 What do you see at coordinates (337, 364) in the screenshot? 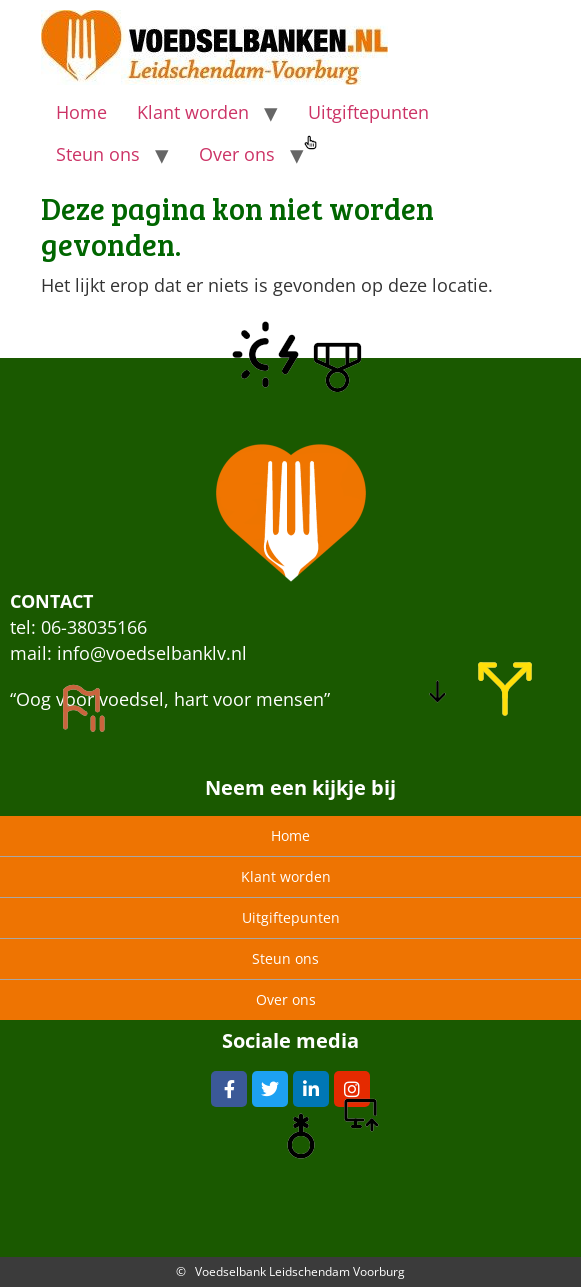
I see `view military or veteran status badge` at bounding box center [337, 364].